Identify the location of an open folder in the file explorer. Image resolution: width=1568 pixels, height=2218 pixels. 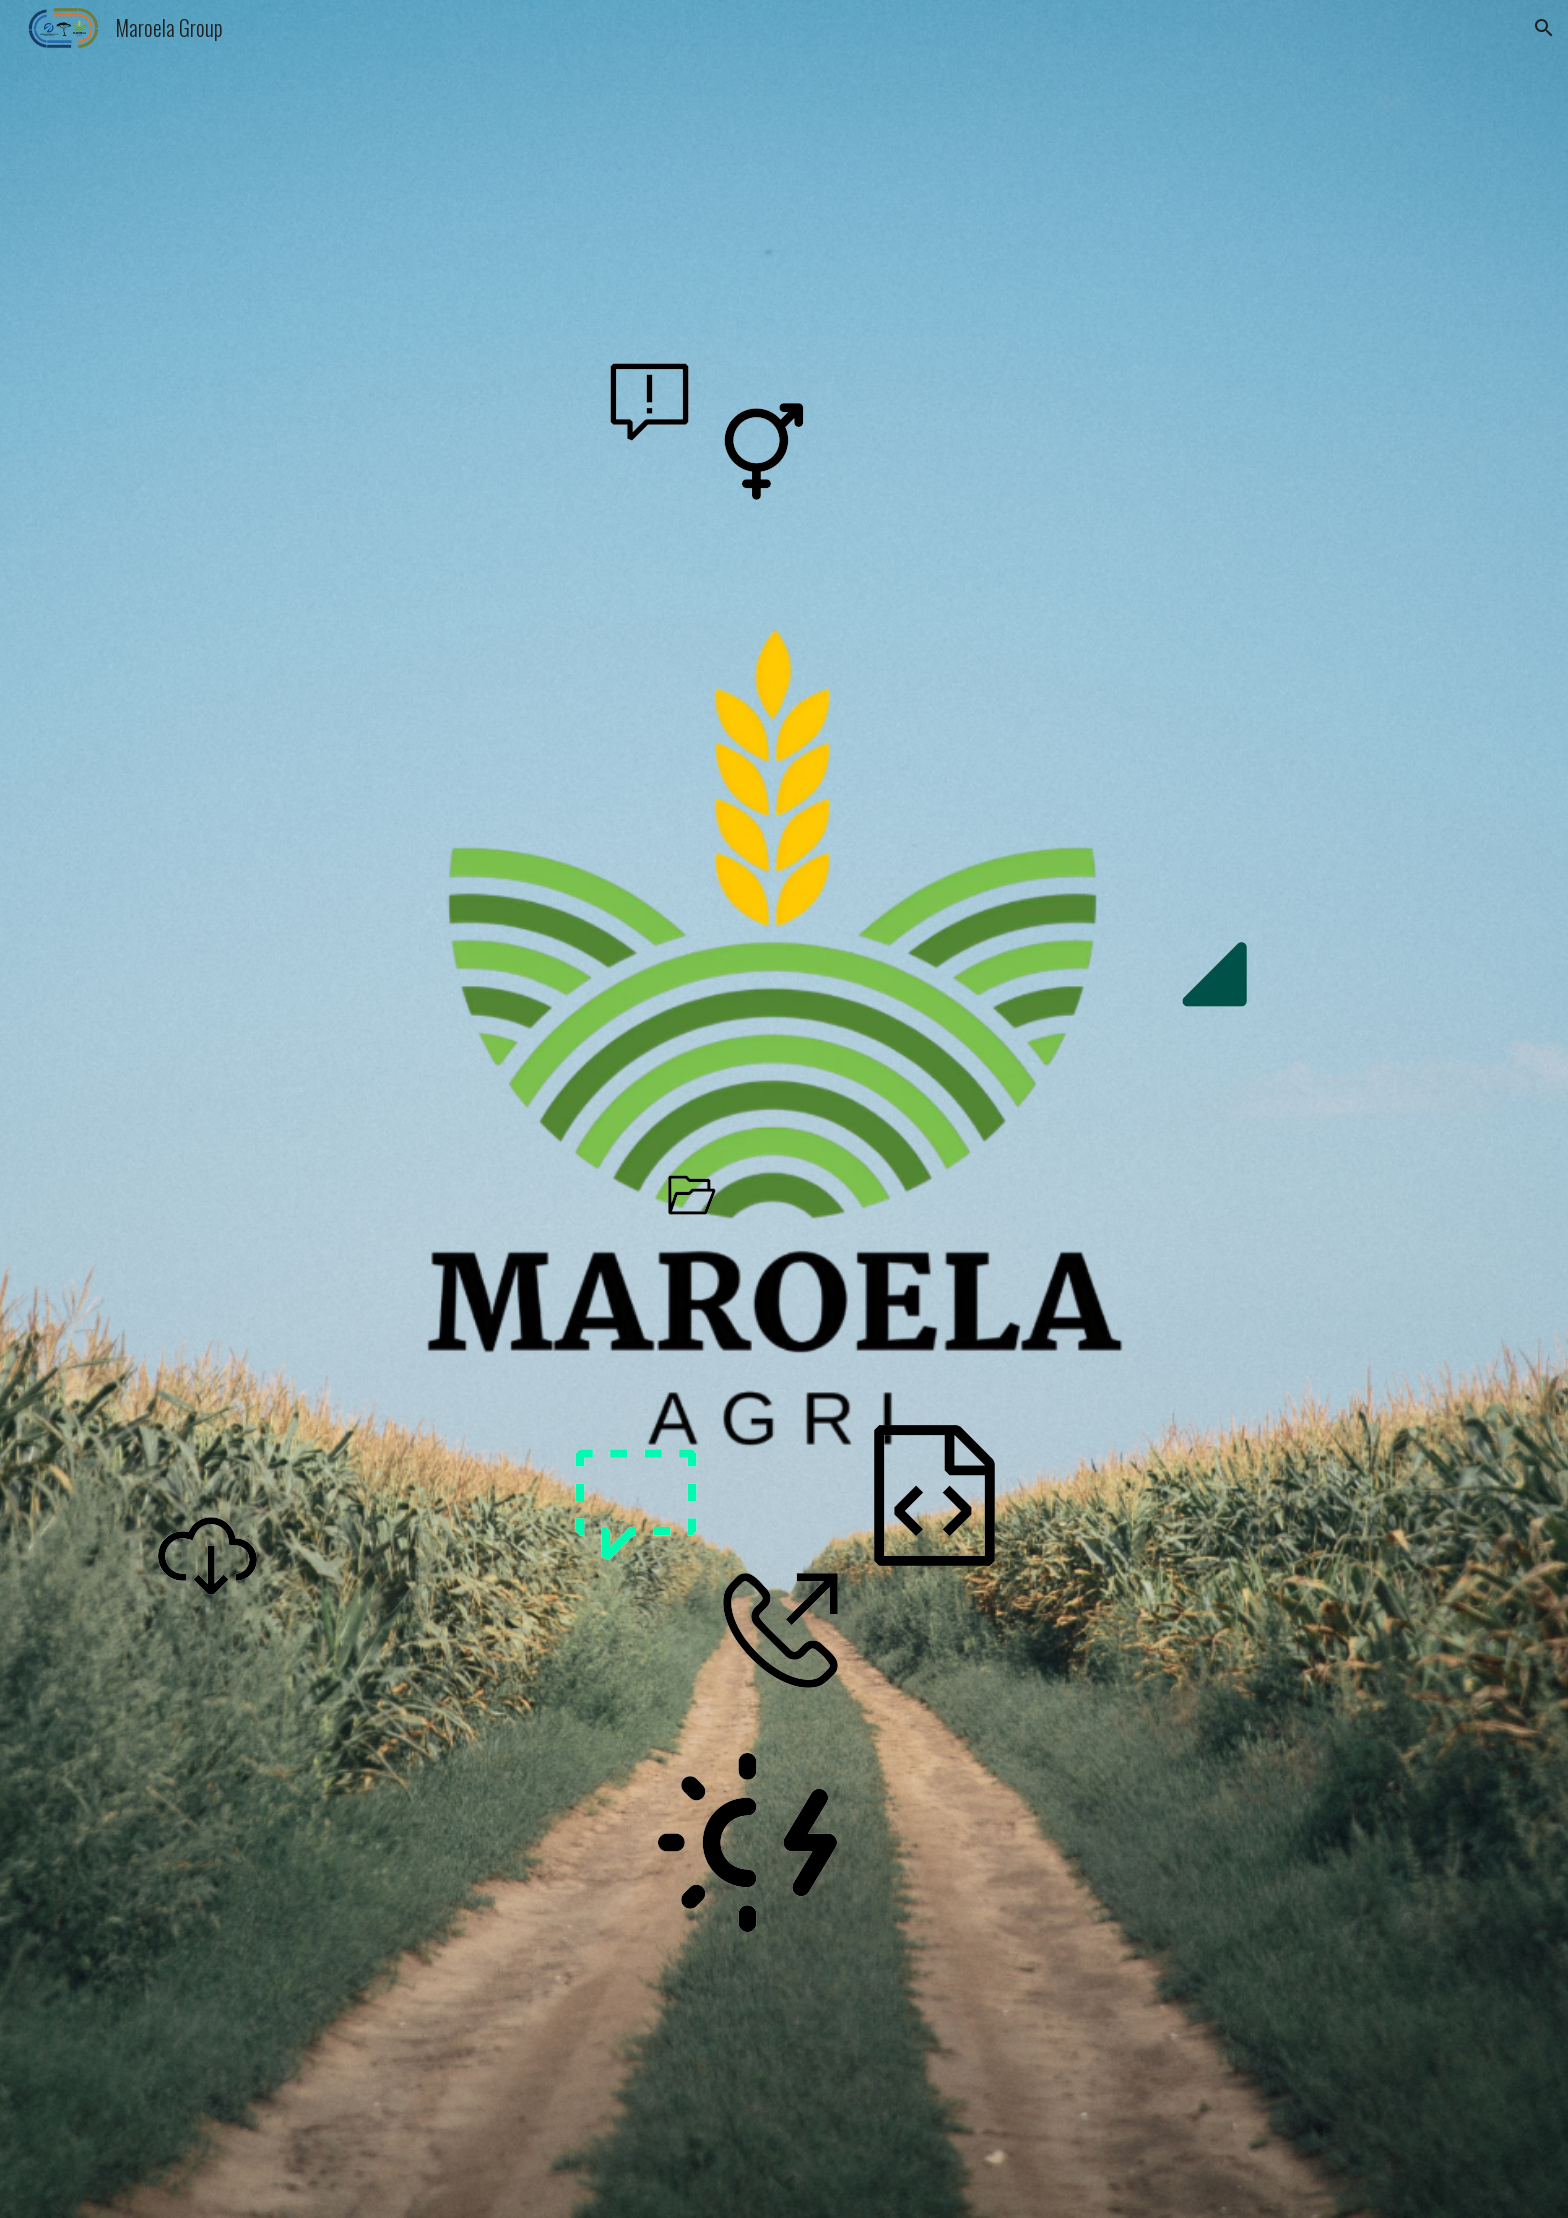
(691, 1195).